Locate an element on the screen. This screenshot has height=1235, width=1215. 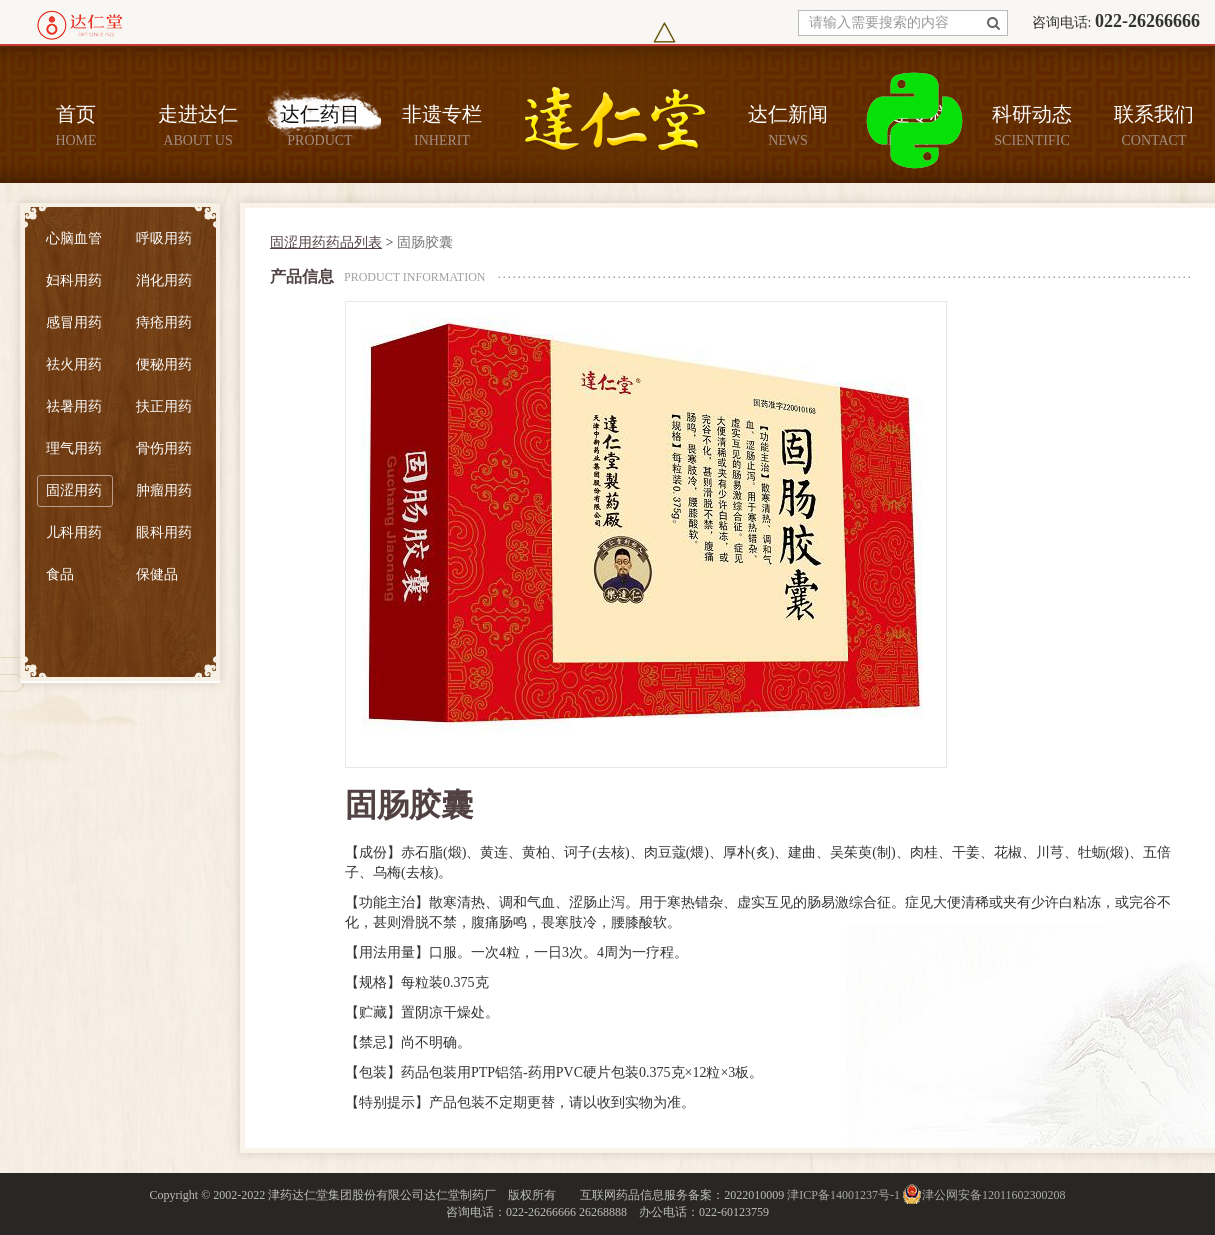
indicates python programming language support is located at coordinates (914, 120).